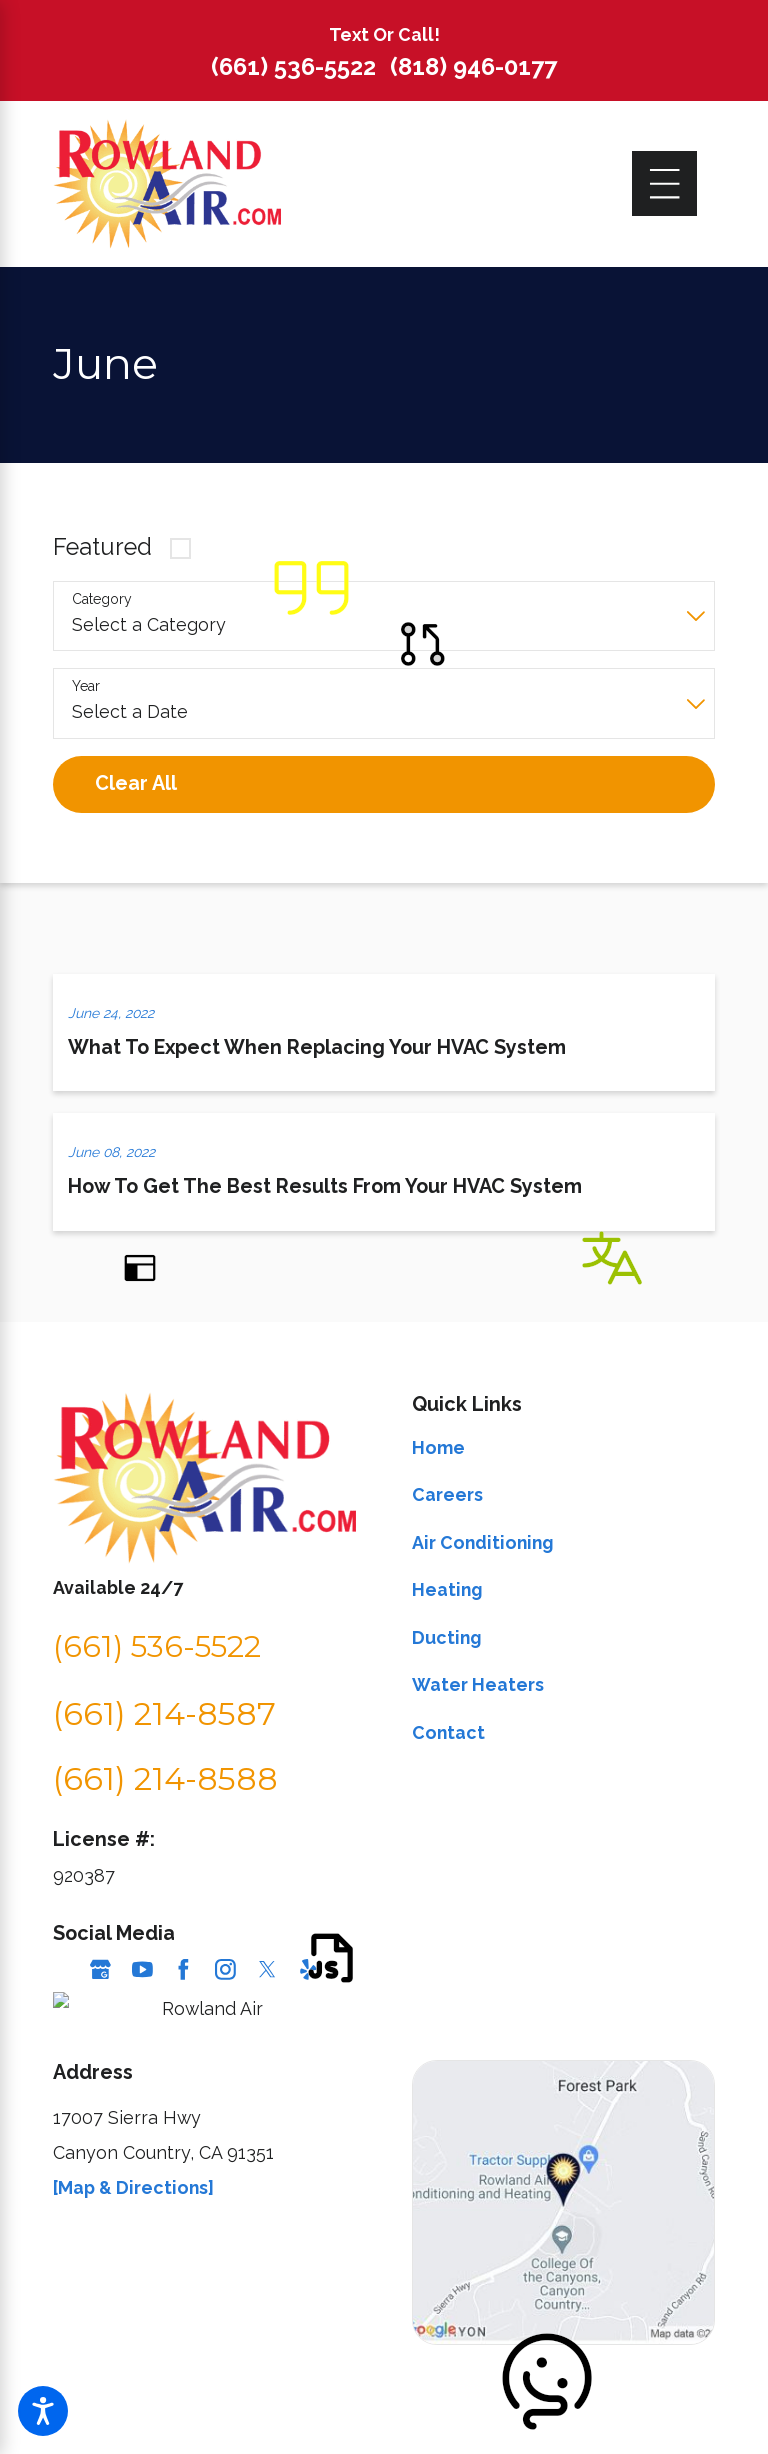  I want to click on javascript file in a project directory, so click(332, 1958).